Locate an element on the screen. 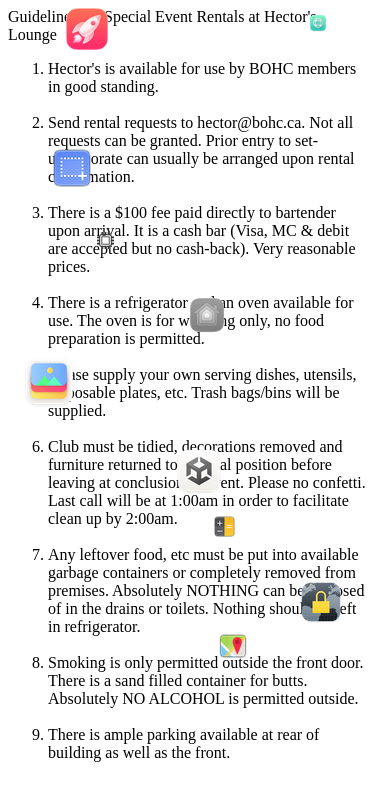 Image resolution: width=375 pixels, height=812 pixels. open the games app is located at coordinates (87, 29).